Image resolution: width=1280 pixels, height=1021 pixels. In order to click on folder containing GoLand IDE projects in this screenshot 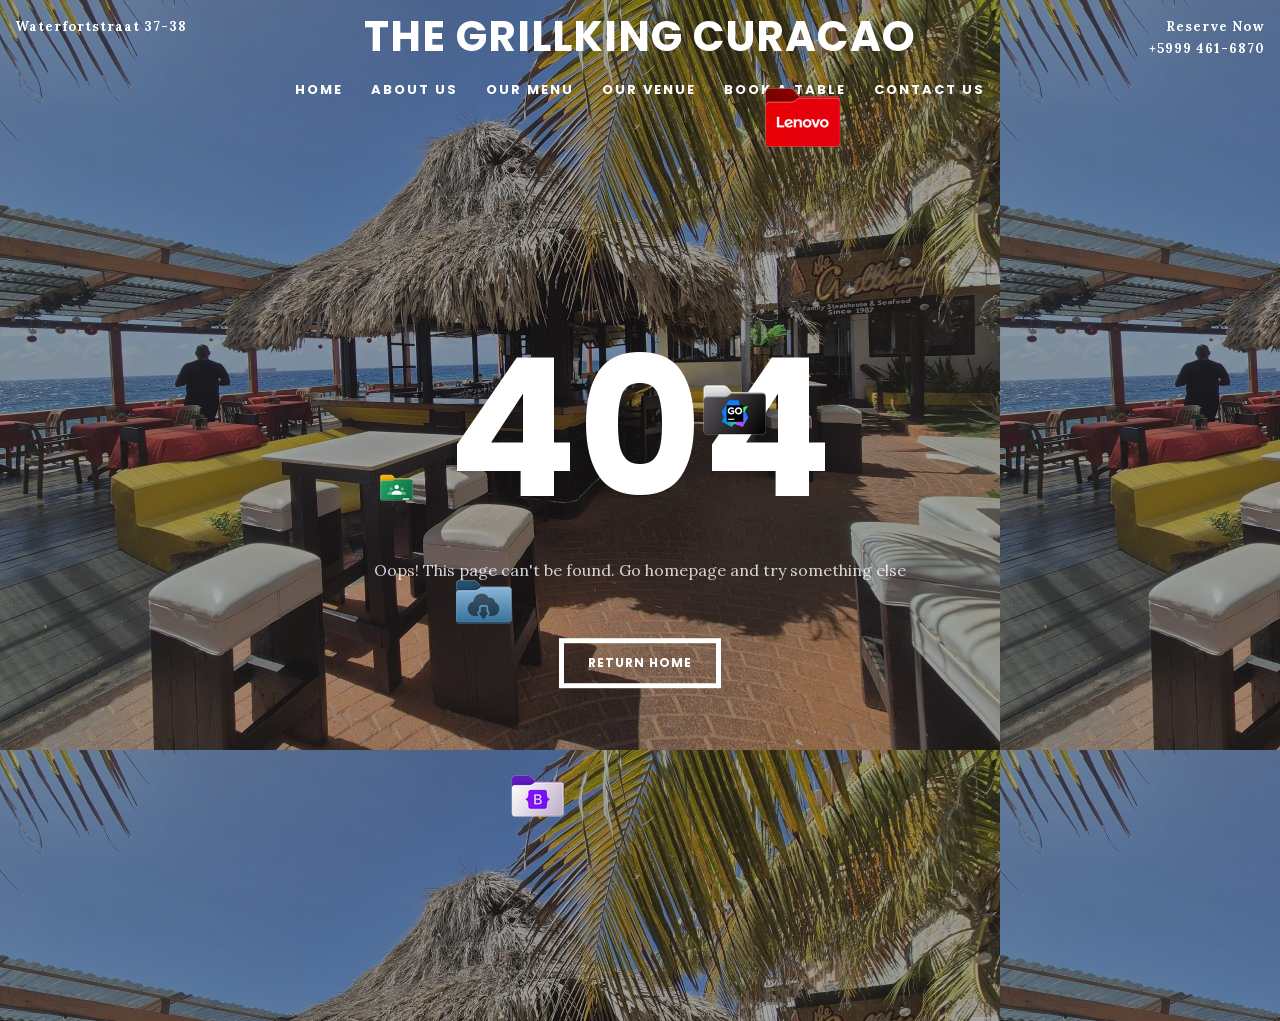, I will do `click(734, 411)`.